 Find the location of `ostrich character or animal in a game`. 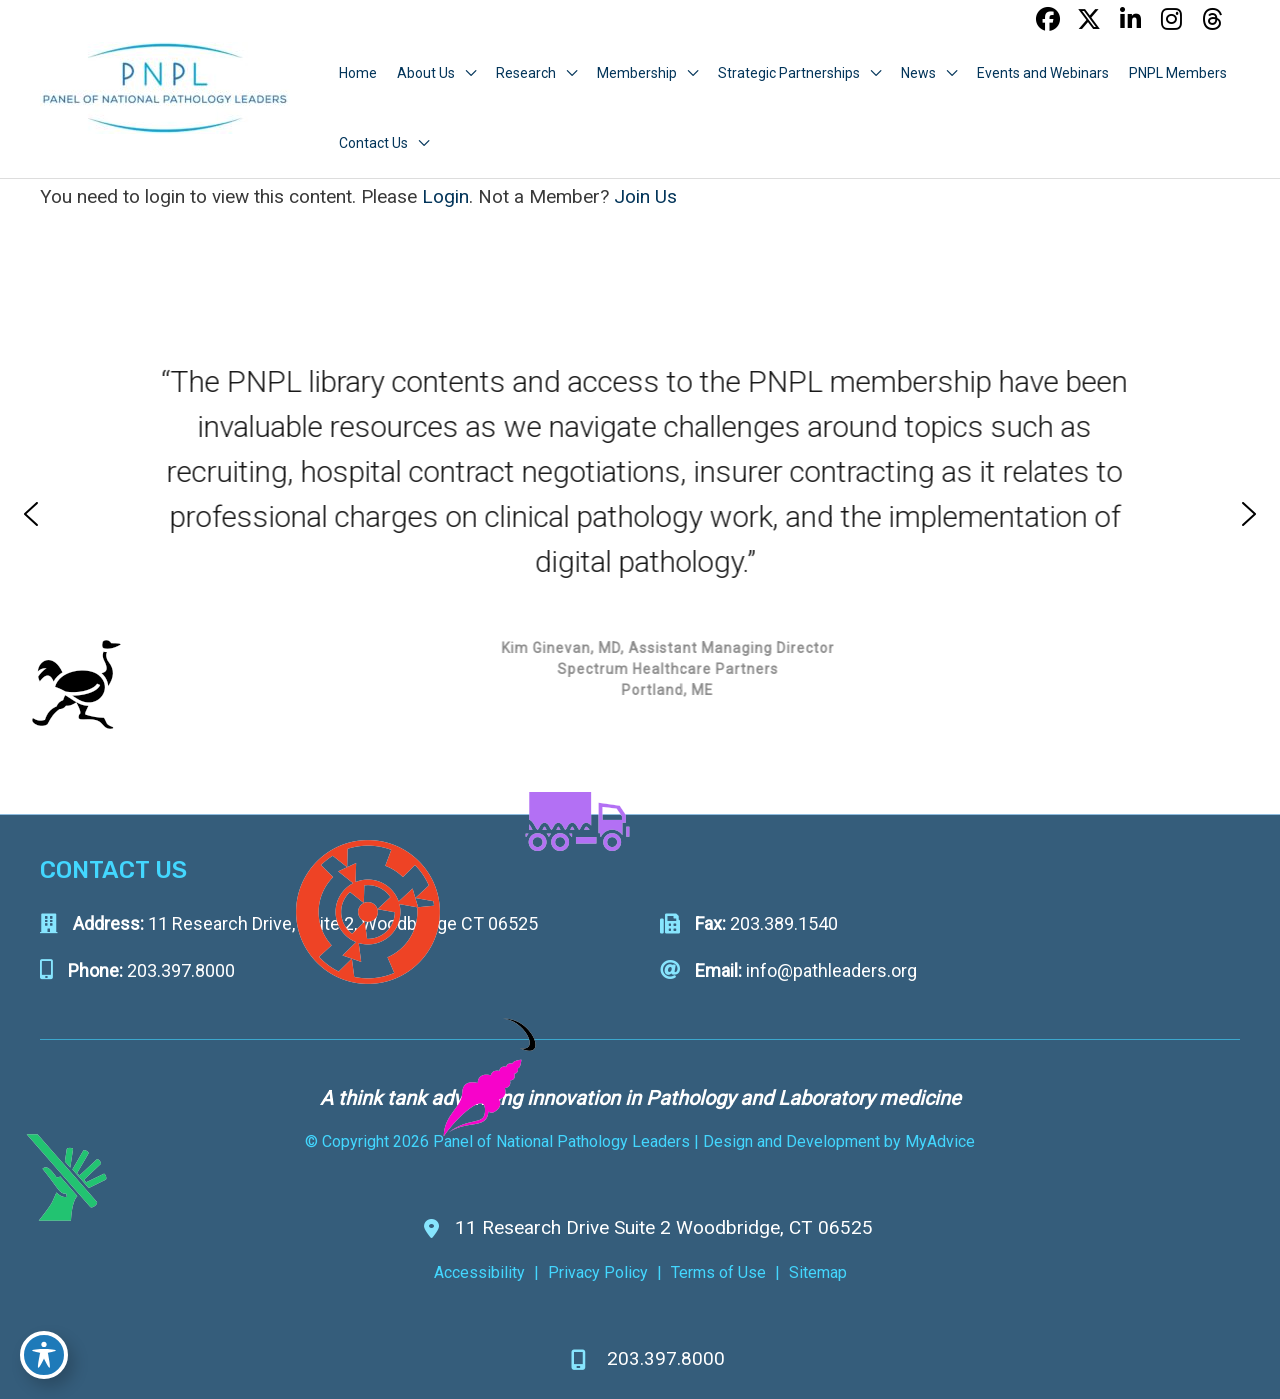

ostrich character or animal in a game is located at coordinates (76, 684).